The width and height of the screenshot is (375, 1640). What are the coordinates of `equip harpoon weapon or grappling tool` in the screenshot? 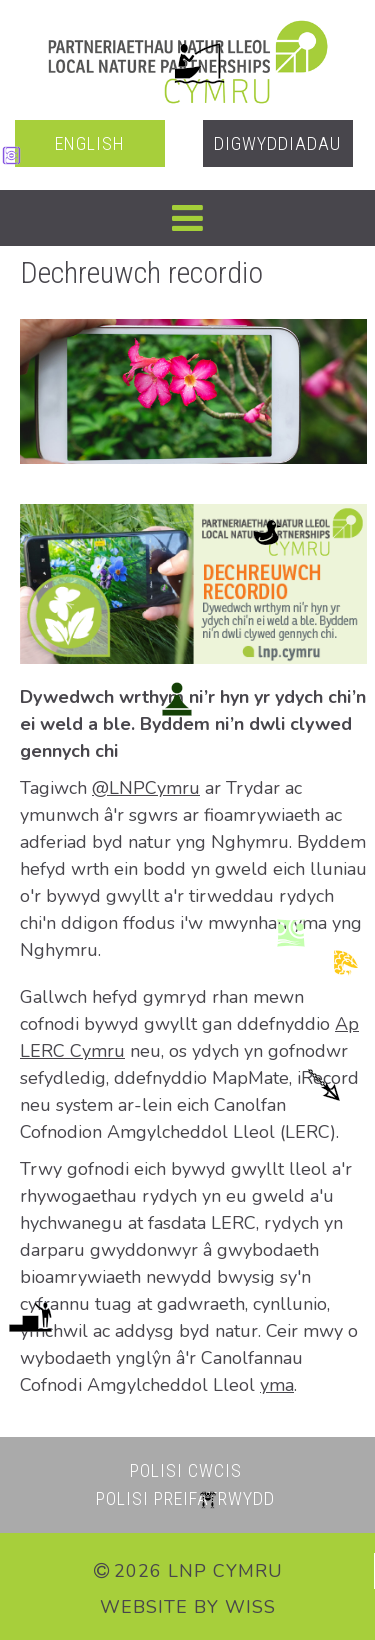 It's located at (324, 1085).